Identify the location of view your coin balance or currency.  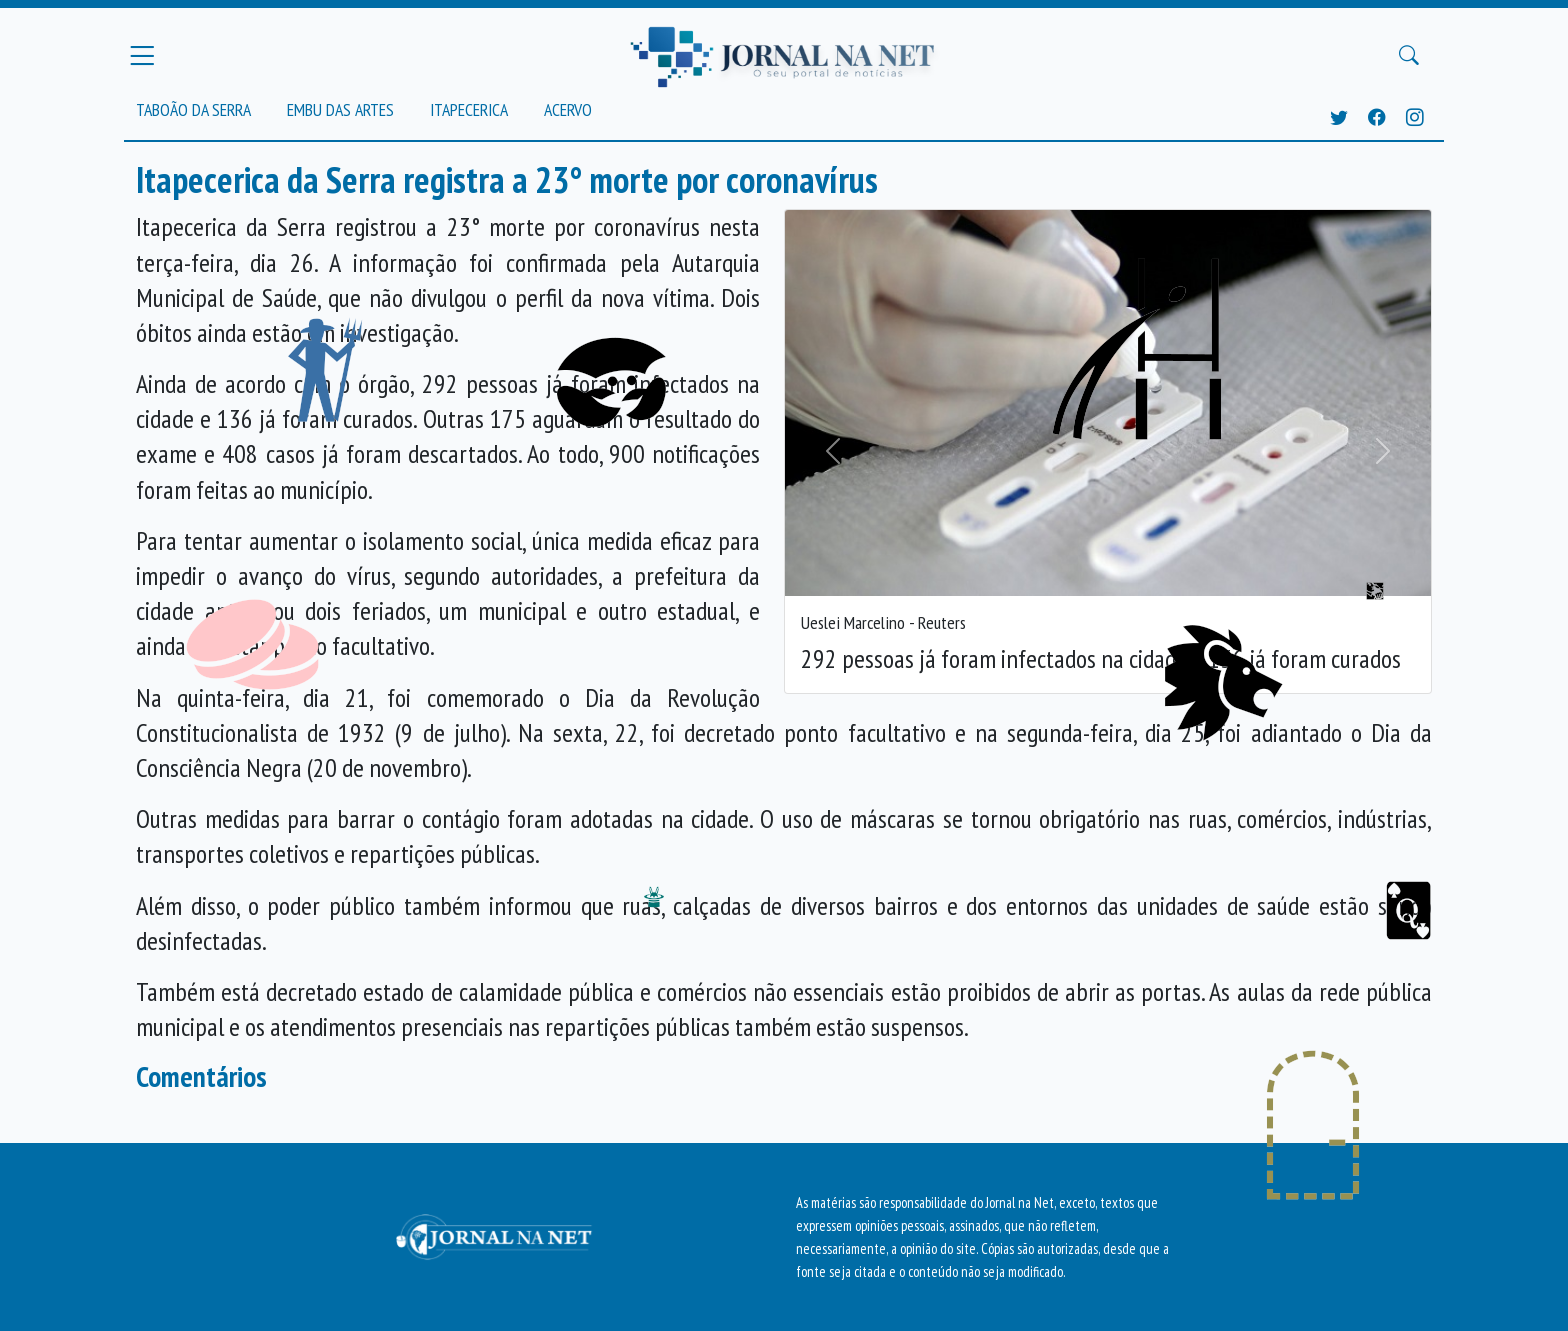
(252, 644).